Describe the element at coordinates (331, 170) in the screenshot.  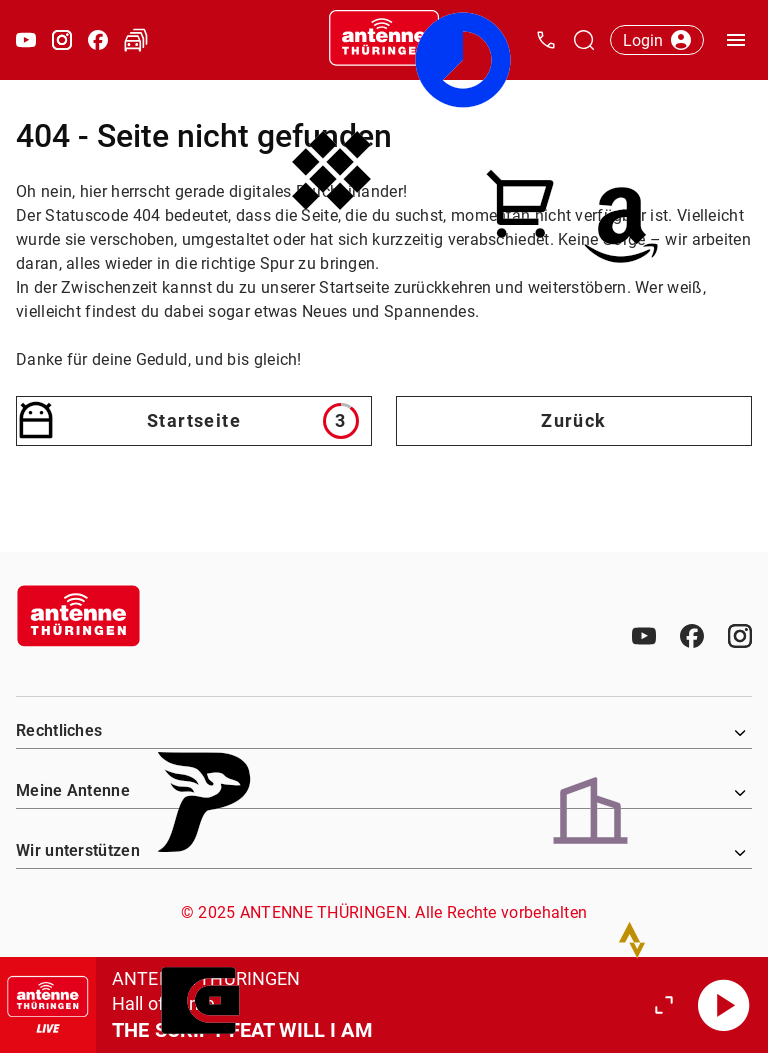
I see `mingw-w64 compiler toolchain logo` at that location.